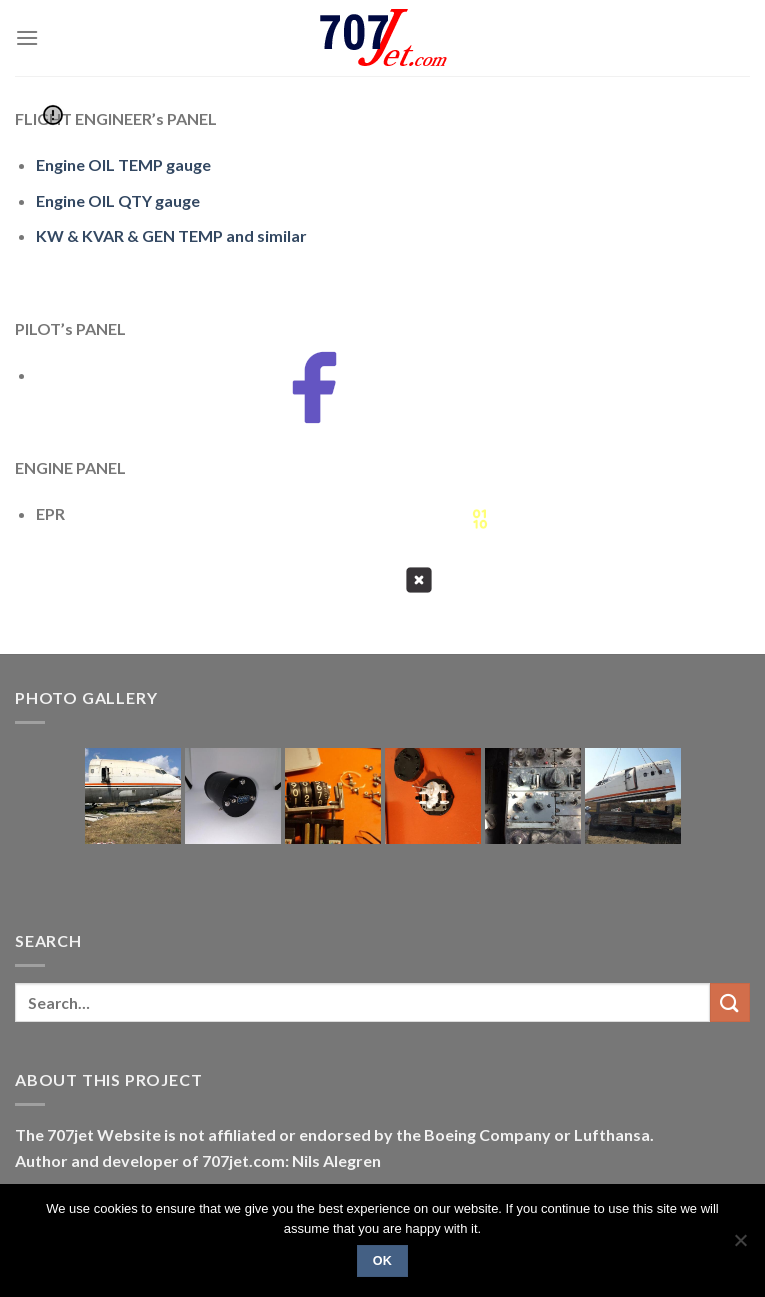 This screenshot has width=765, height=1297. What do you see at coordinates (419, 580) in the screenshot?
I see `close or dismiss a modal window` at bounding box center [419, 580].